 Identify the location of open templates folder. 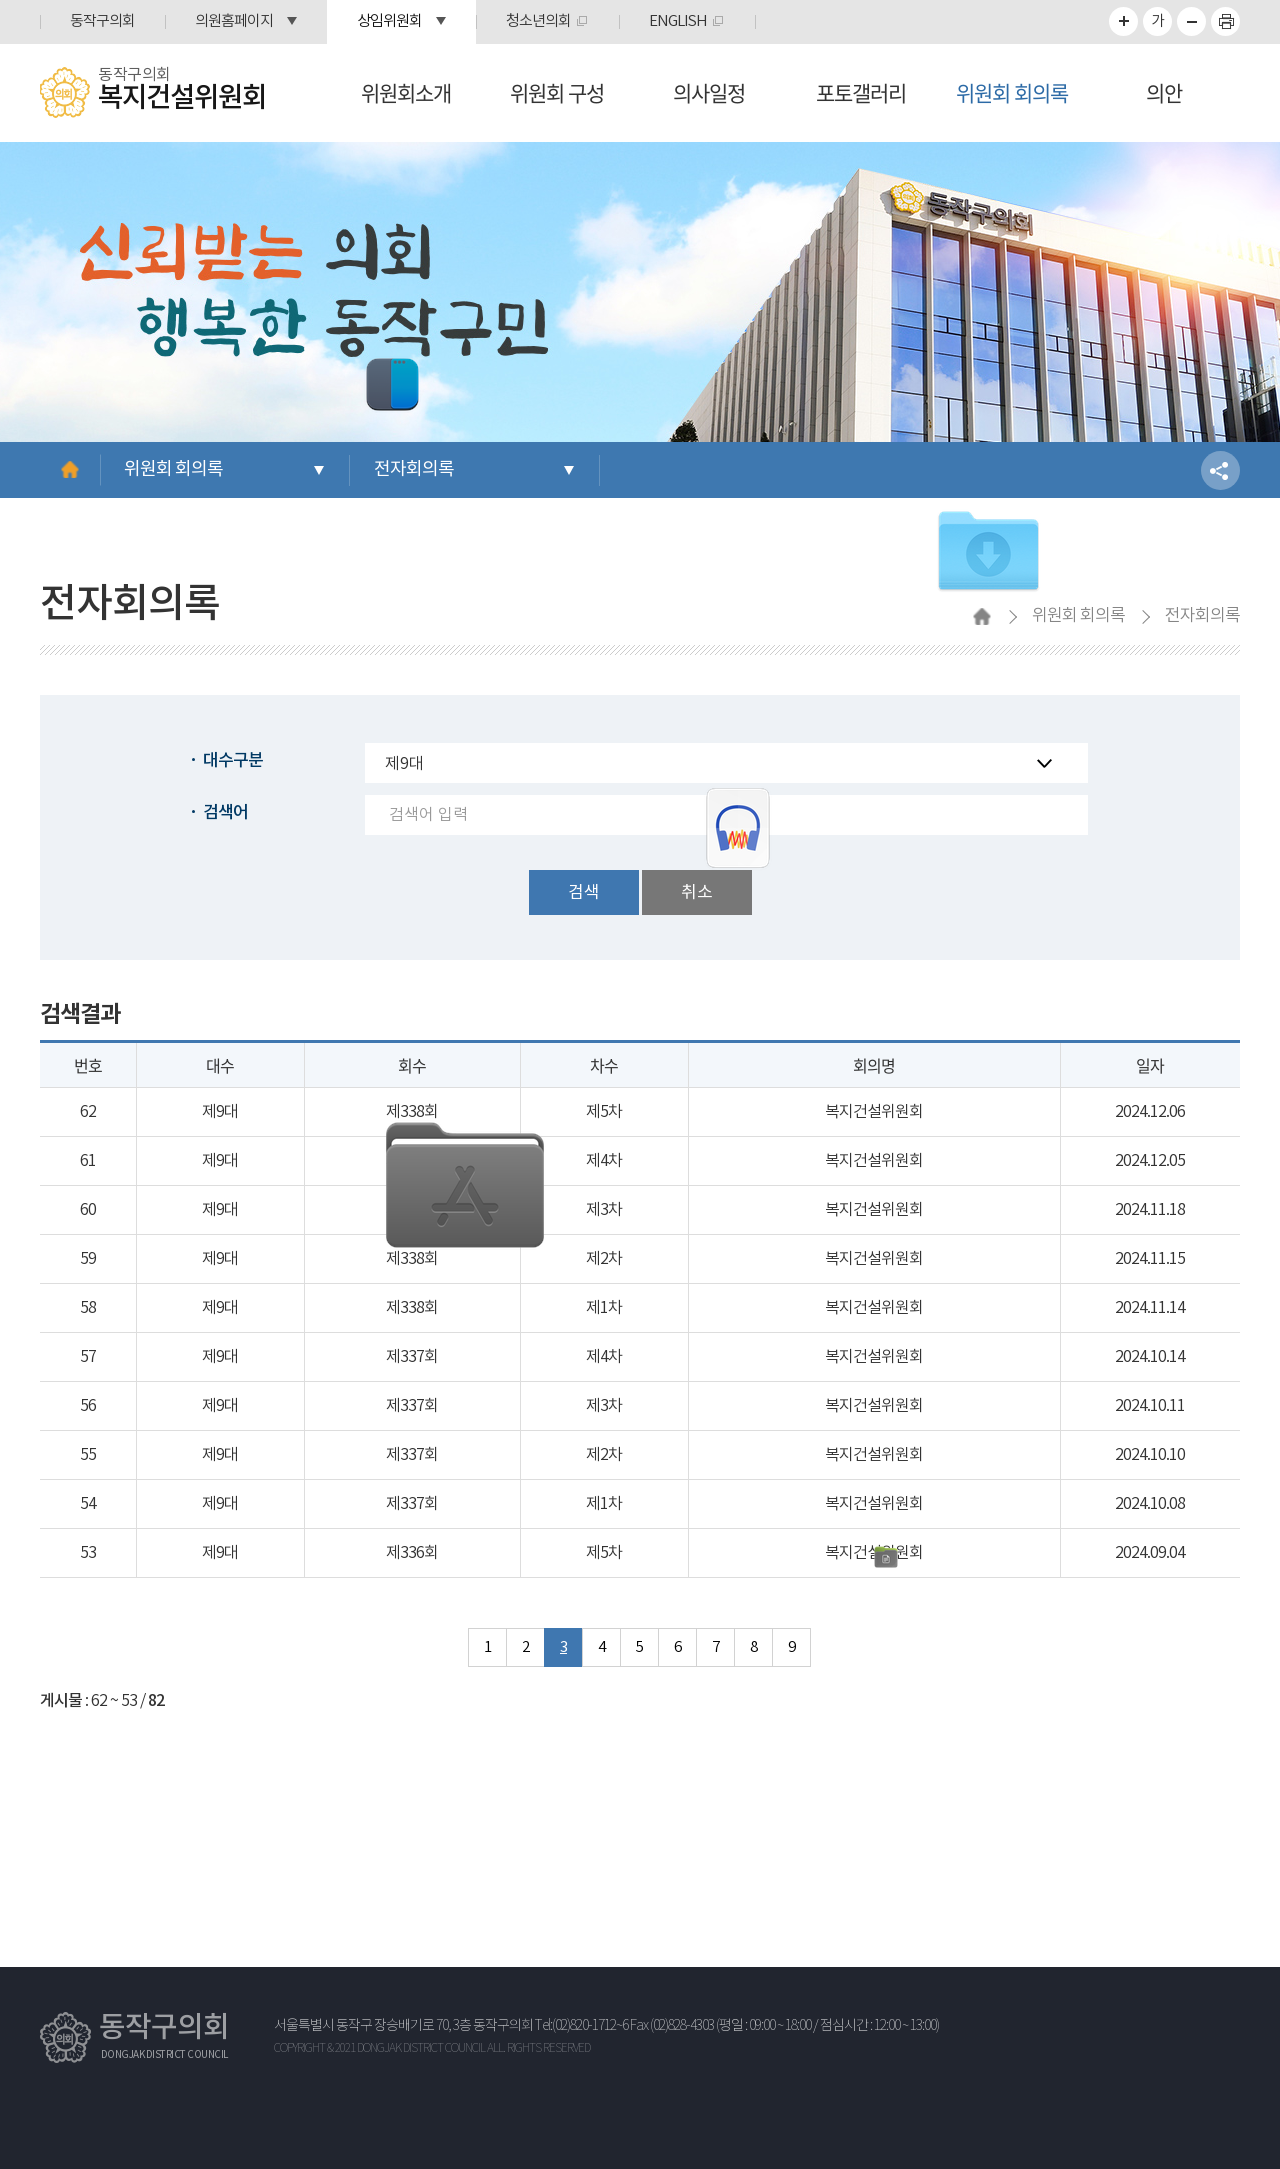
(465, 1185).